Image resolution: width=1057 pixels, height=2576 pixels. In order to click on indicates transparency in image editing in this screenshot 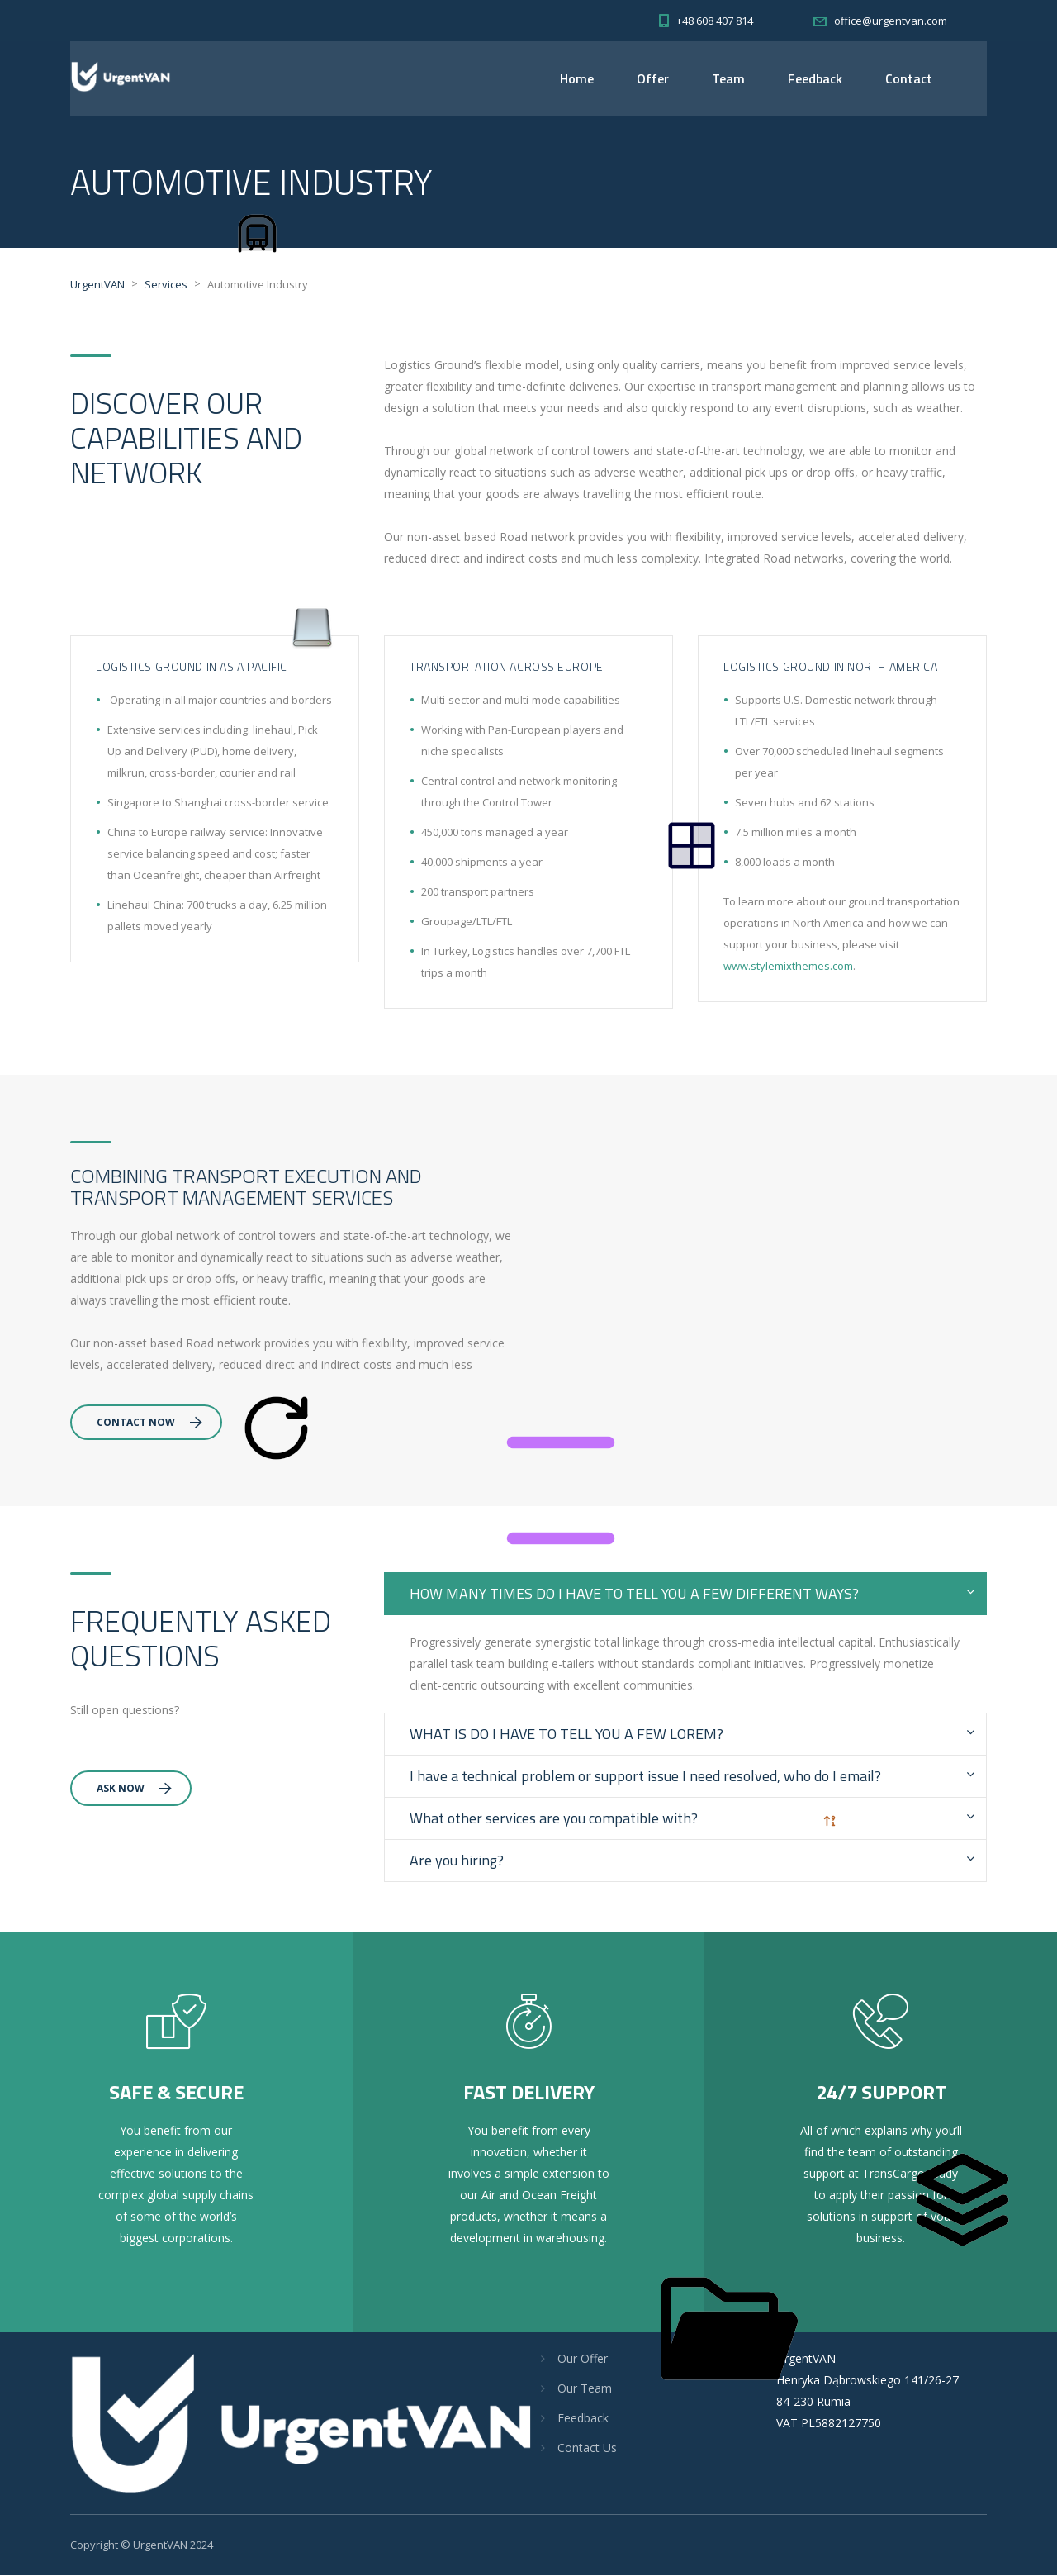, I will do `click(691, 845)`.